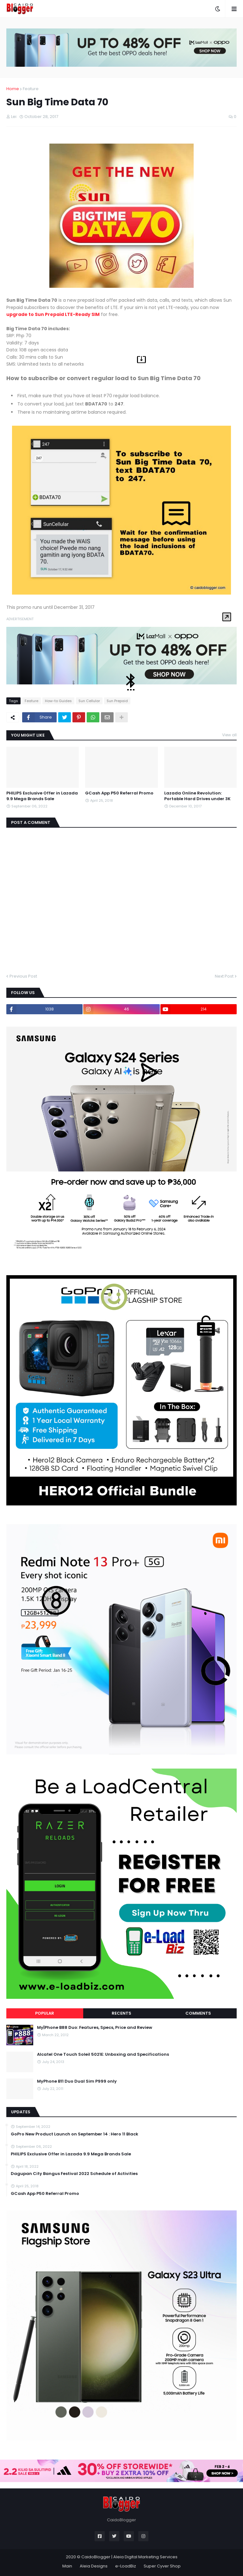 Image resolution: width=243 pixels, height=2576 pixels. I want to click on indicates item number eight in a list or sequence, so click(56, 1600).